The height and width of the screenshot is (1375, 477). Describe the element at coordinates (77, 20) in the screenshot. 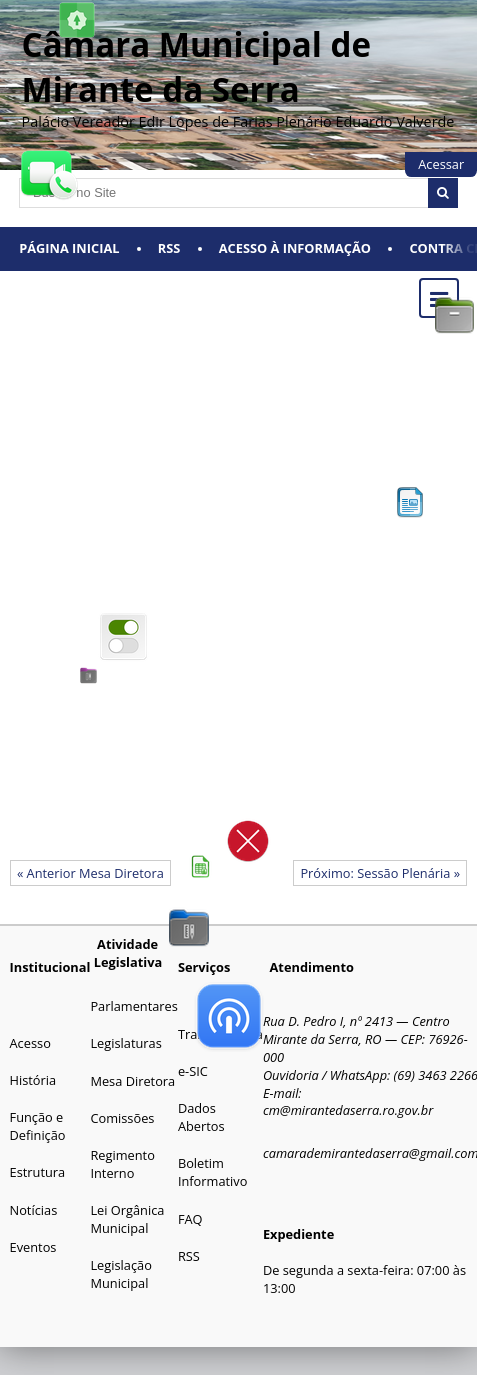

I see `check for operating system updates` at that location.